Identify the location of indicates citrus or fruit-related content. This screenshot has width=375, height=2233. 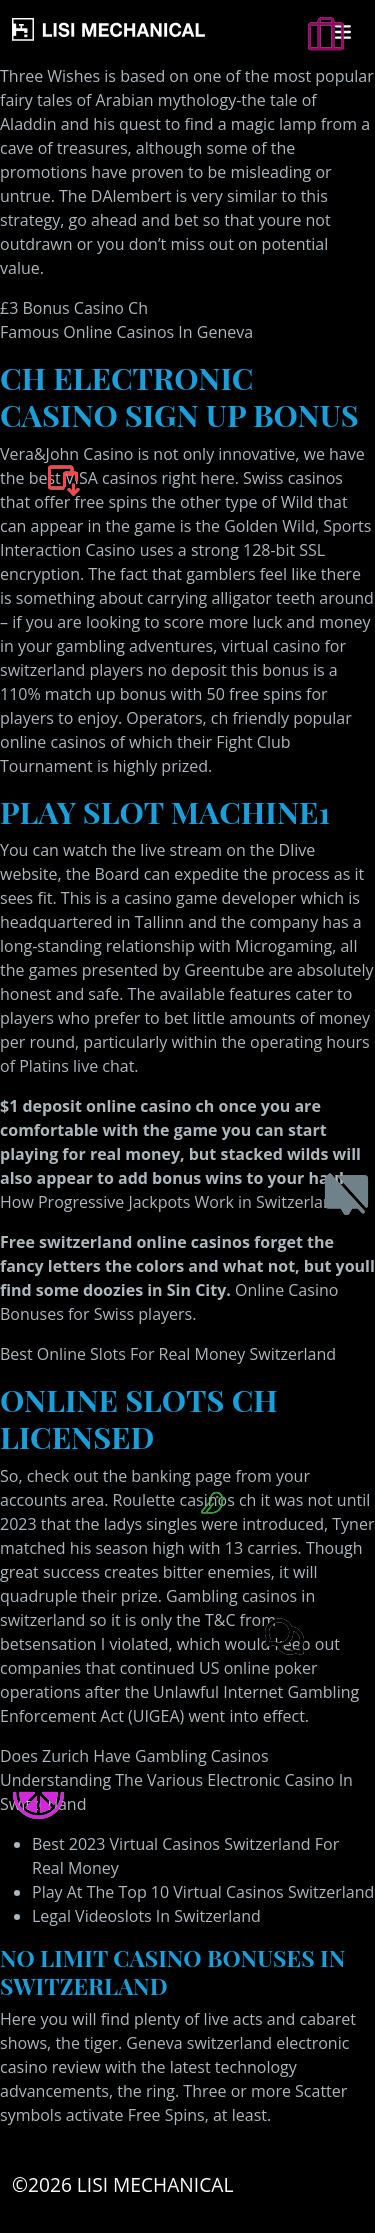
(38, 1801).